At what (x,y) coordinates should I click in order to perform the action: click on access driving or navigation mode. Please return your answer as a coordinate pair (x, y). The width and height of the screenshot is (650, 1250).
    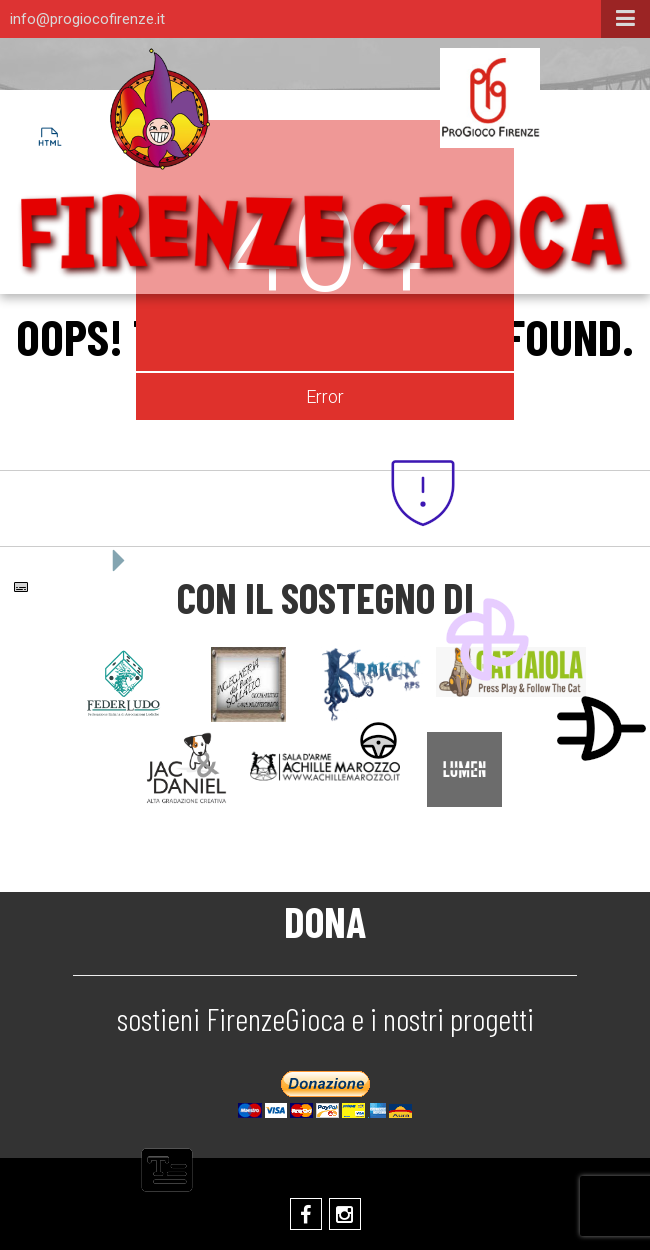
    Looking at the image, I should click on (378, 740).